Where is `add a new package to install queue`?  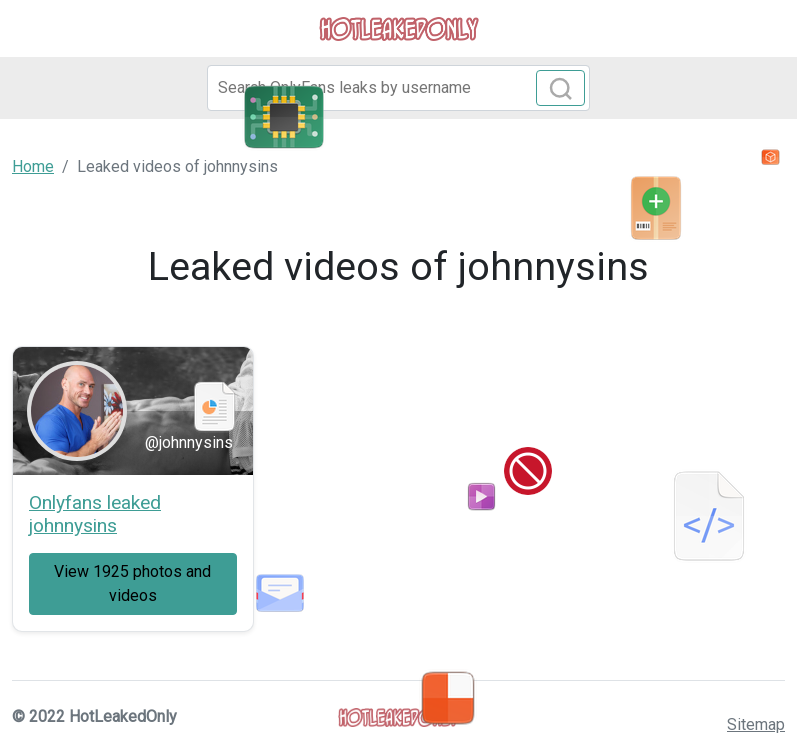 add a new package to install queue is located at coordinates (656, 208).